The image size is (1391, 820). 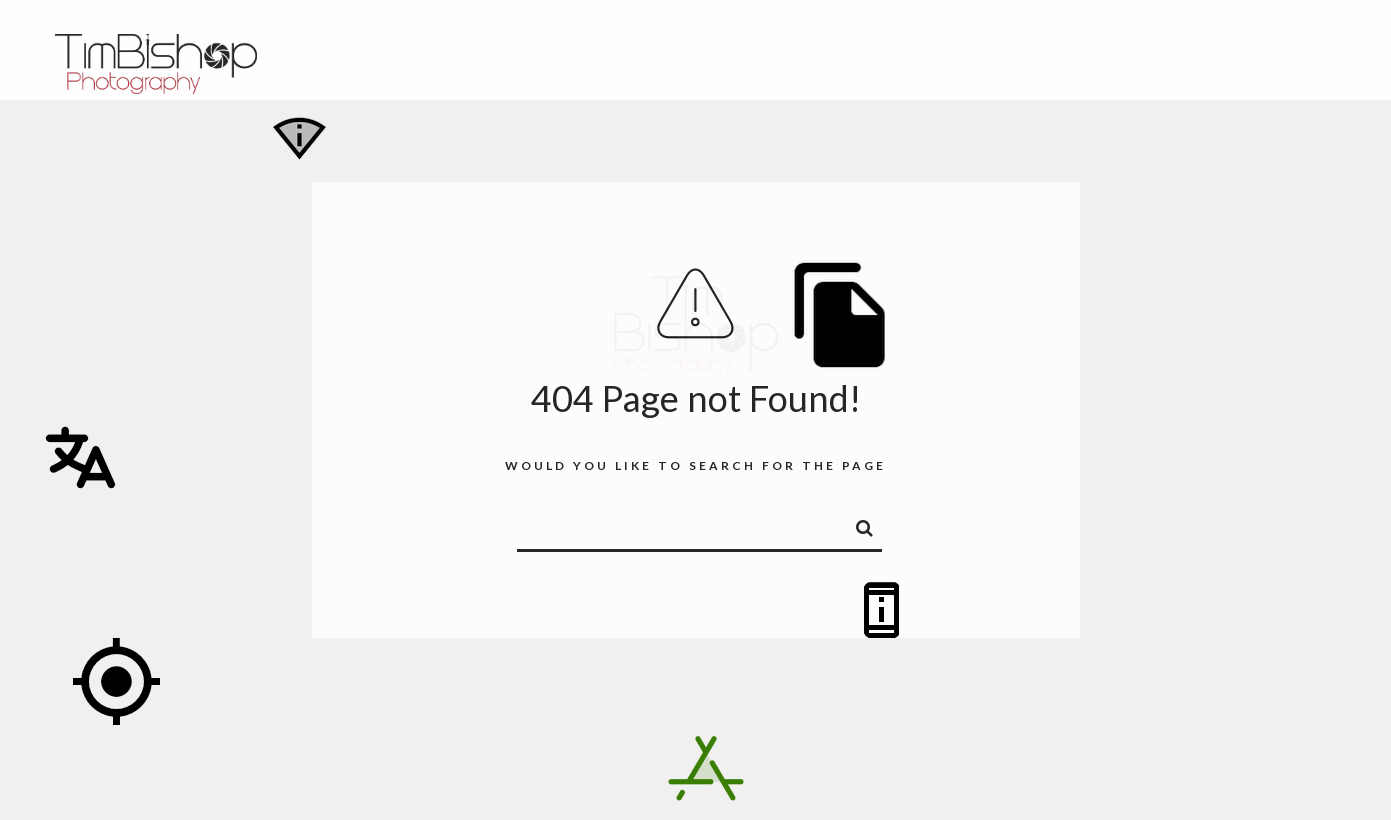 I want to click on view wifi network information, so click(x=299, y=137).